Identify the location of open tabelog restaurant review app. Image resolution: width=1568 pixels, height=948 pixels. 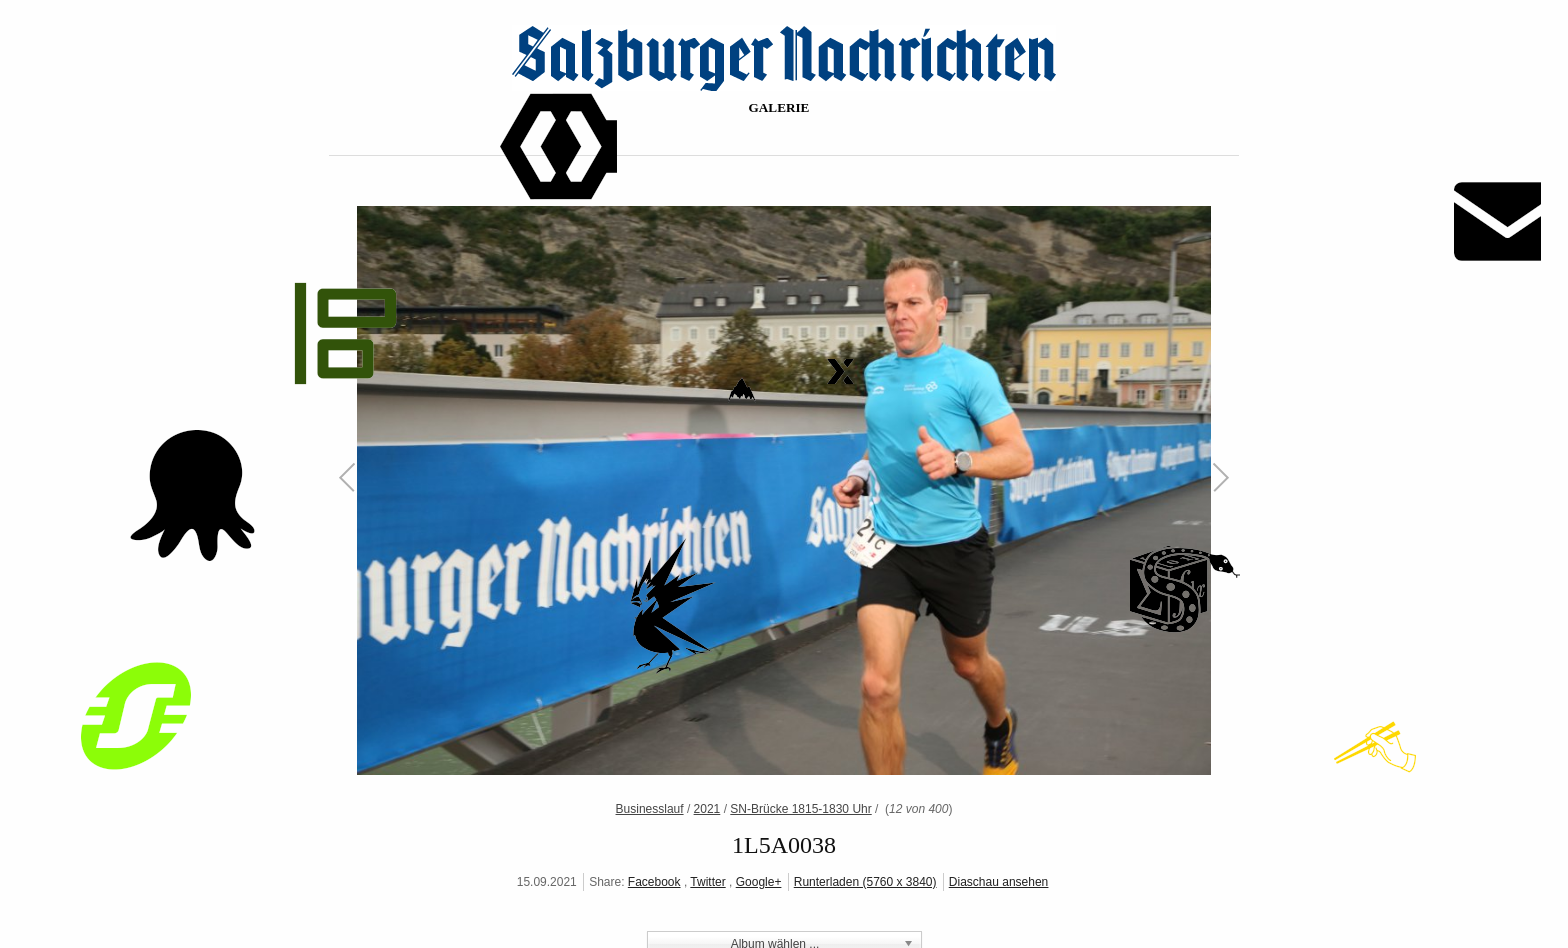
(1375, 747).